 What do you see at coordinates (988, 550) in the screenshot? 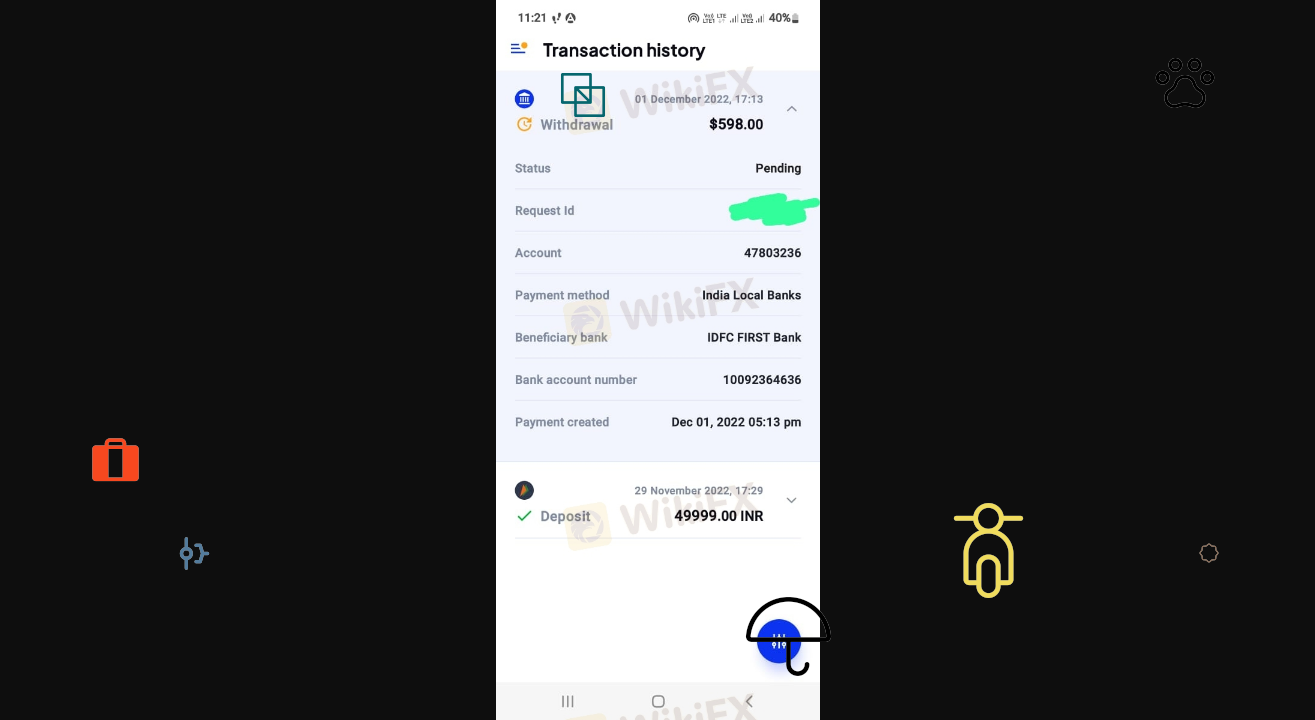
I see `select moped or scooter as transportation mode` at bounding box center [988, 550].